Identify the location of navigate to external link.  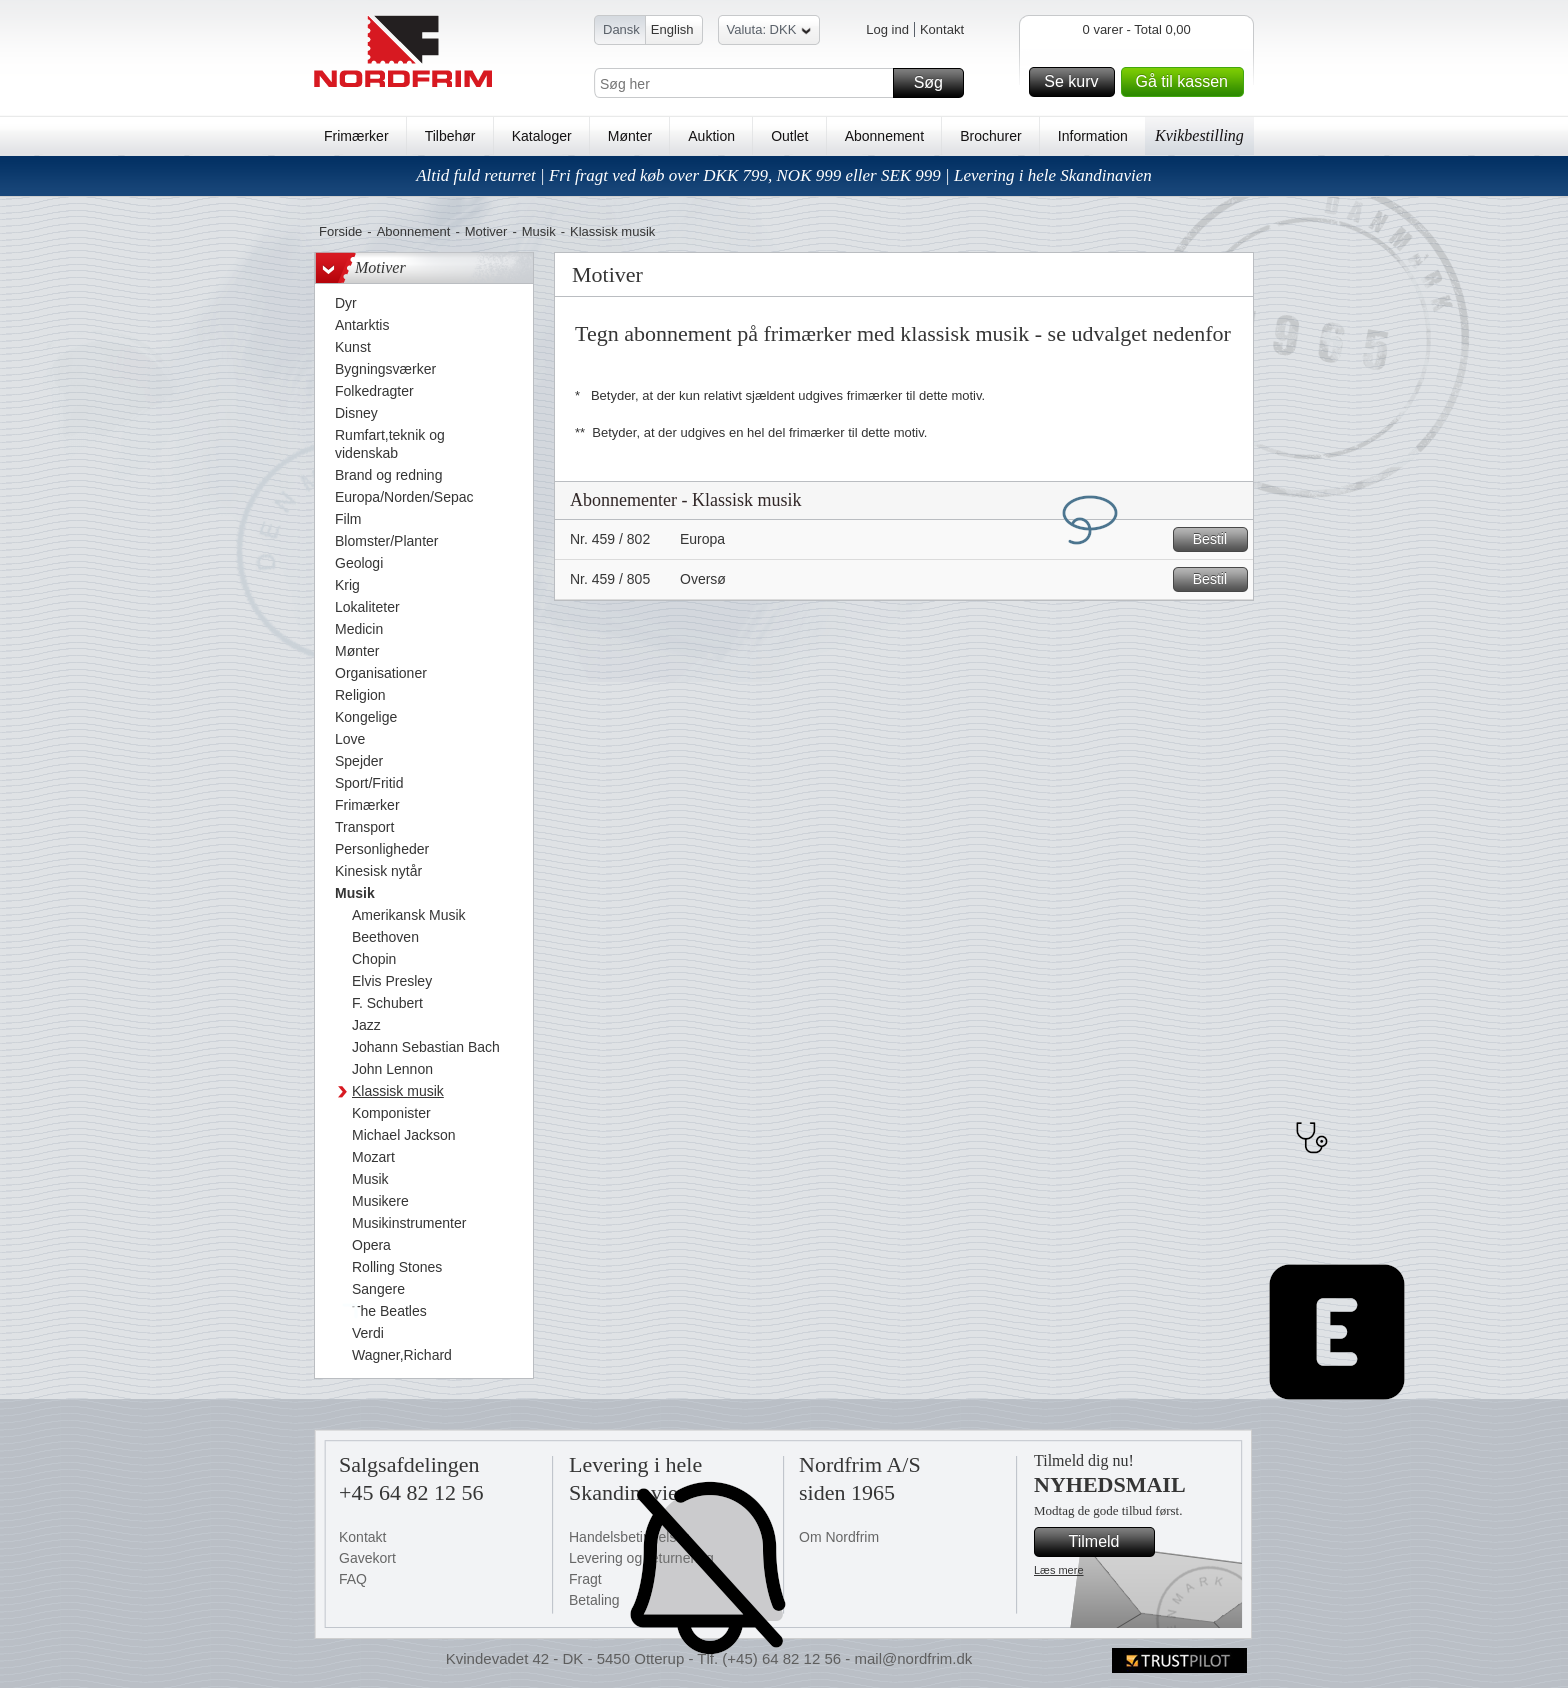
(350, 1311).